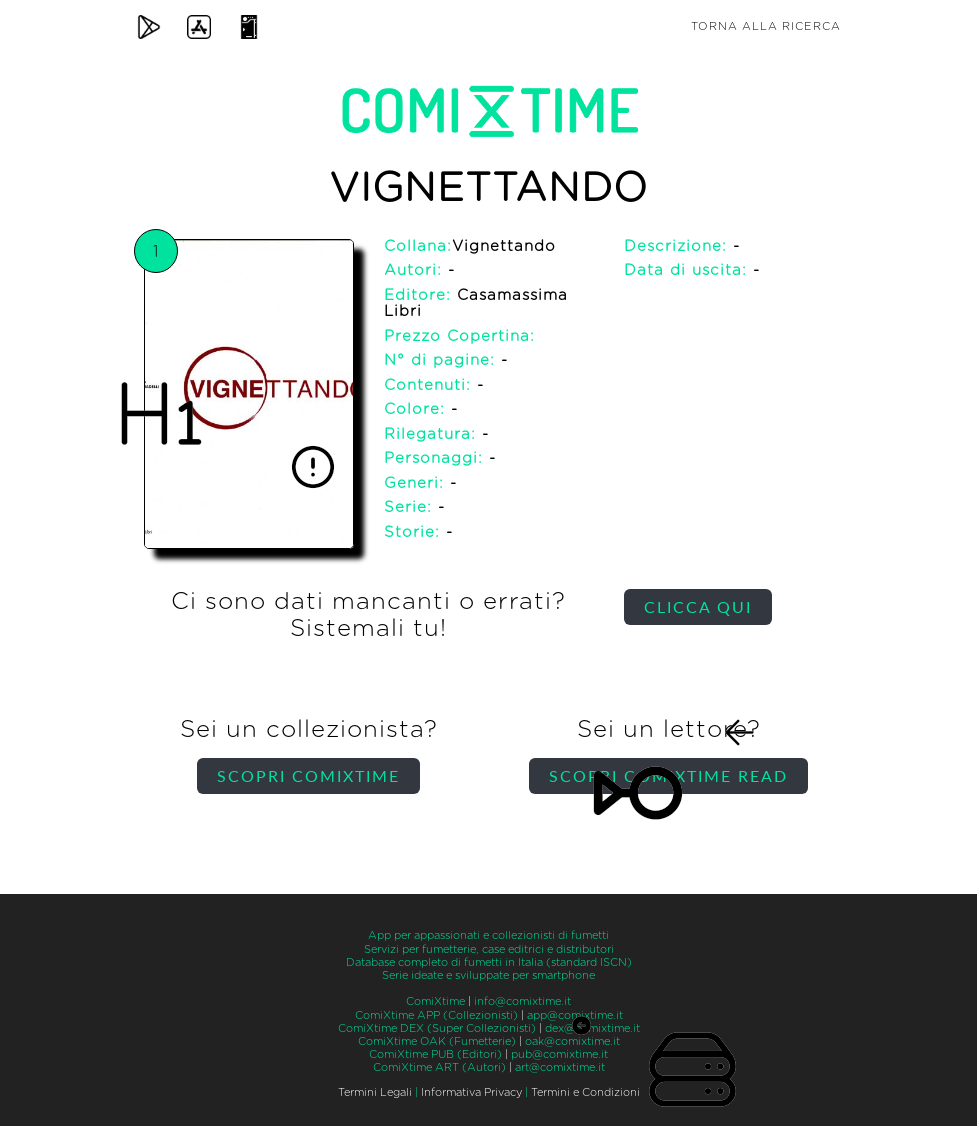 Image resolution: width=977 pixels, height=1126 pixels. What do you see at coordinates (313, 467) in the screenshot?
I see `indicates a warning or alert message` at bounding box center [313, 467].